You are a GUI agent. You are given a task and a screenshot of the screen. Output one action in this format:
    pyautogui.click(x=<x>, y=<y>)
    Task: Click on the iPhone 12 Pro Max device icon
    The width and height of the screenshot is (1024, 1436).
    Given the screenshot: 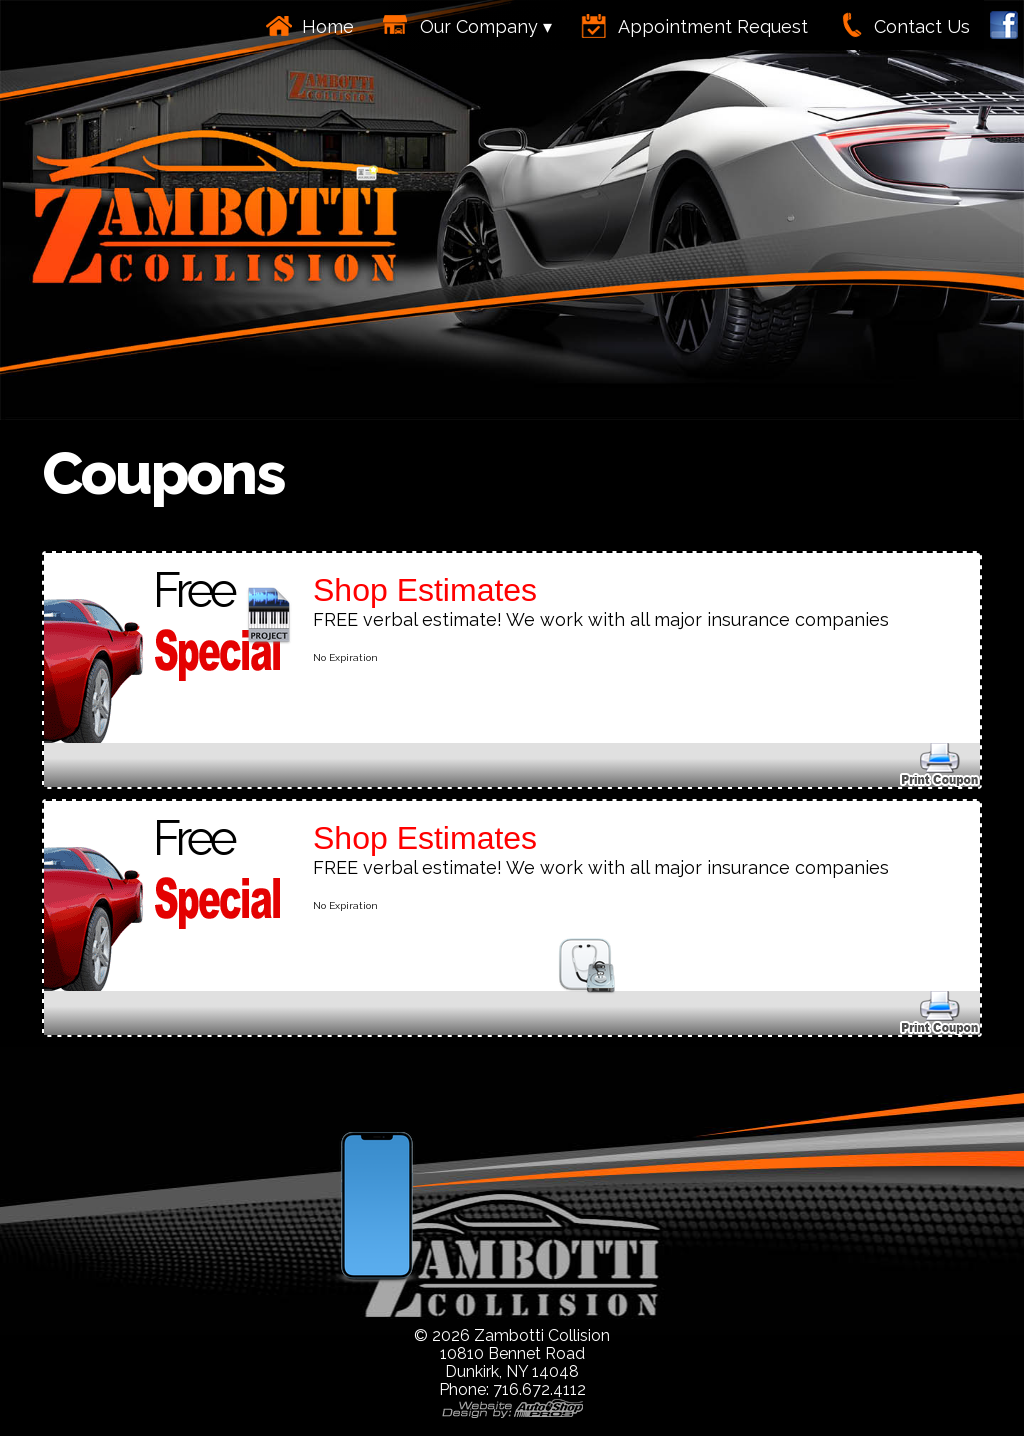 What is the action you would take?
    pyautogui.click(x=377, y=1208)
    